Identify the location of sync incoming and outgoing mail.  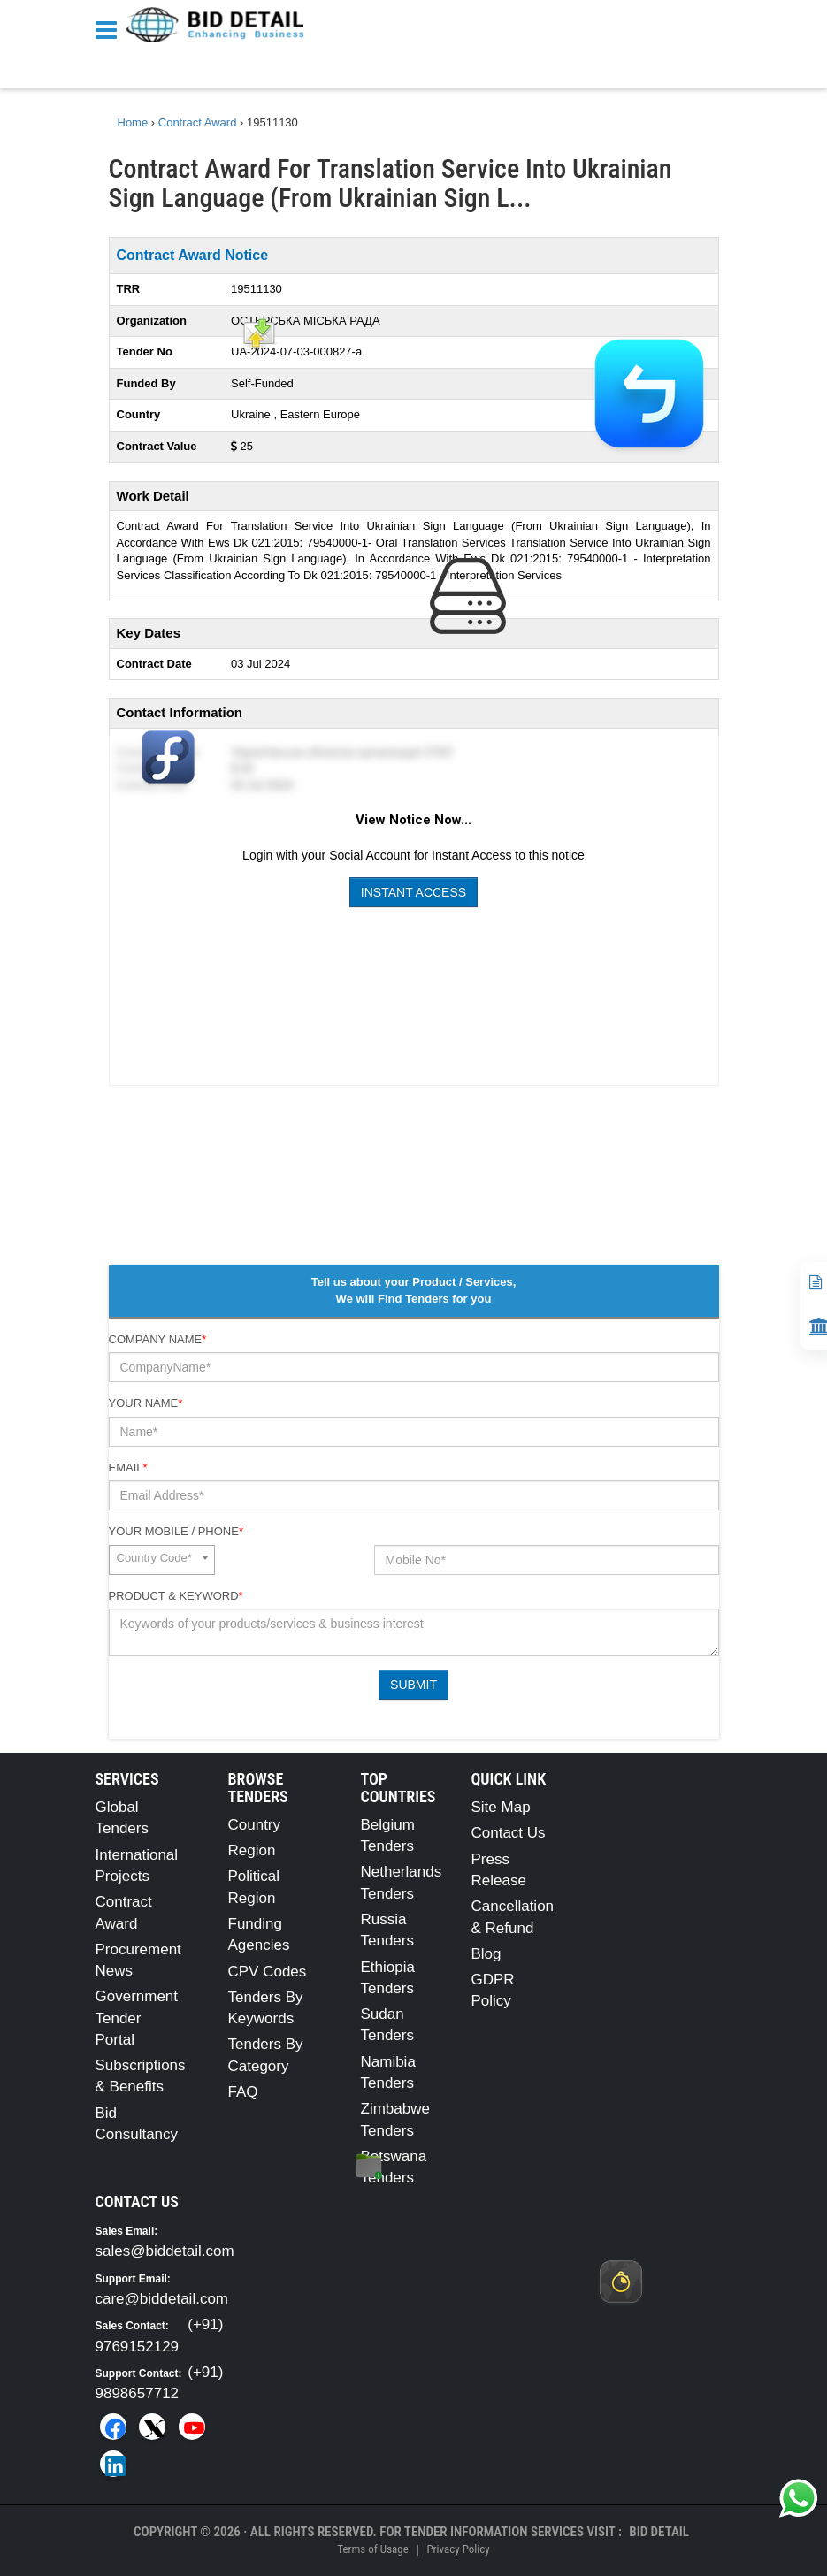
(258, 334).